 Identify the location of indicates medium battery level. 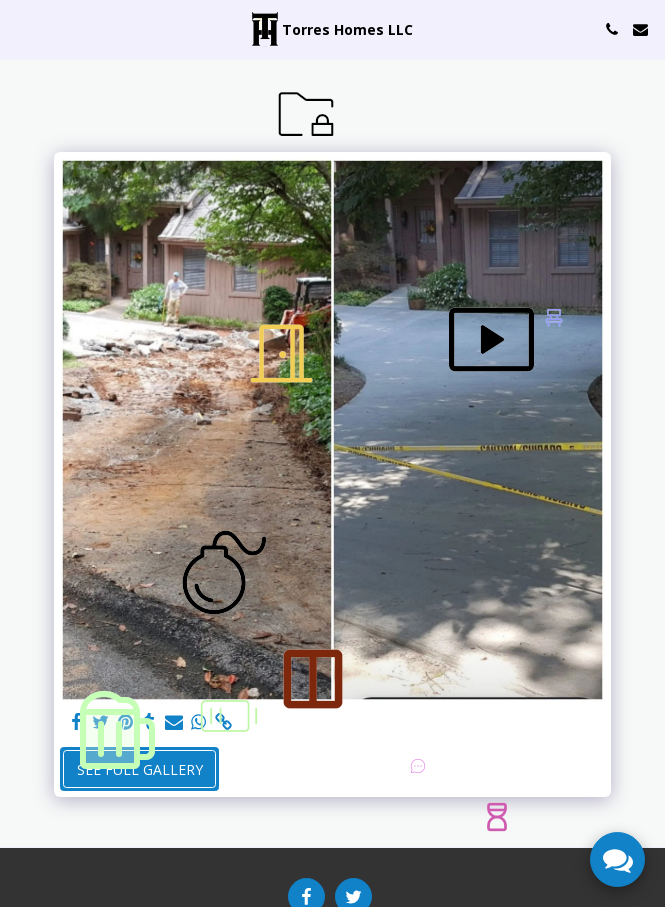
(228, 716).